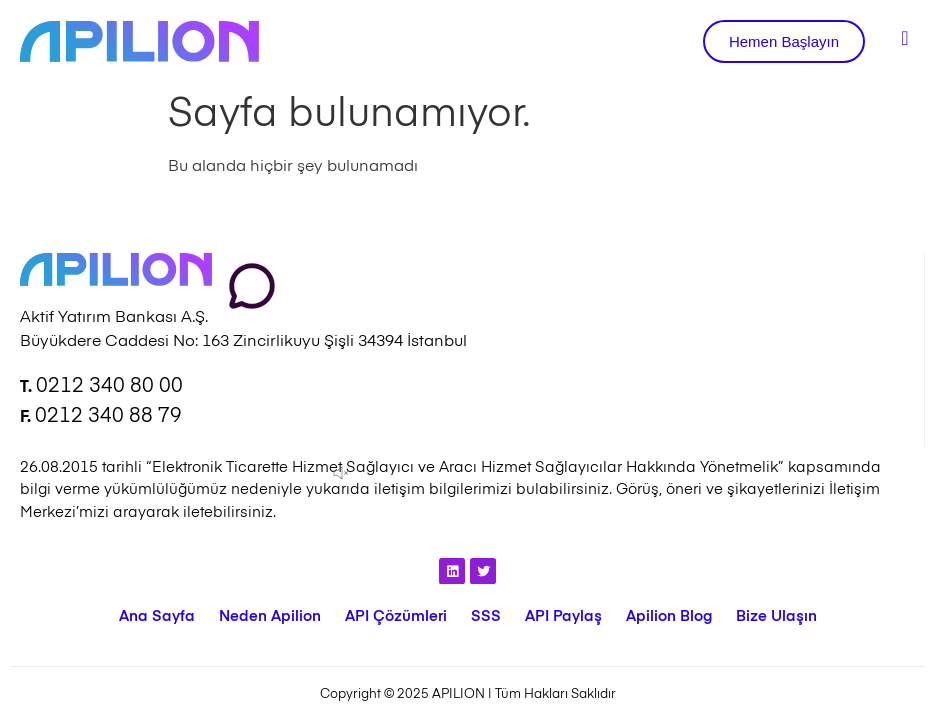  I want to click on open chat or messaging, so click(252, 286).